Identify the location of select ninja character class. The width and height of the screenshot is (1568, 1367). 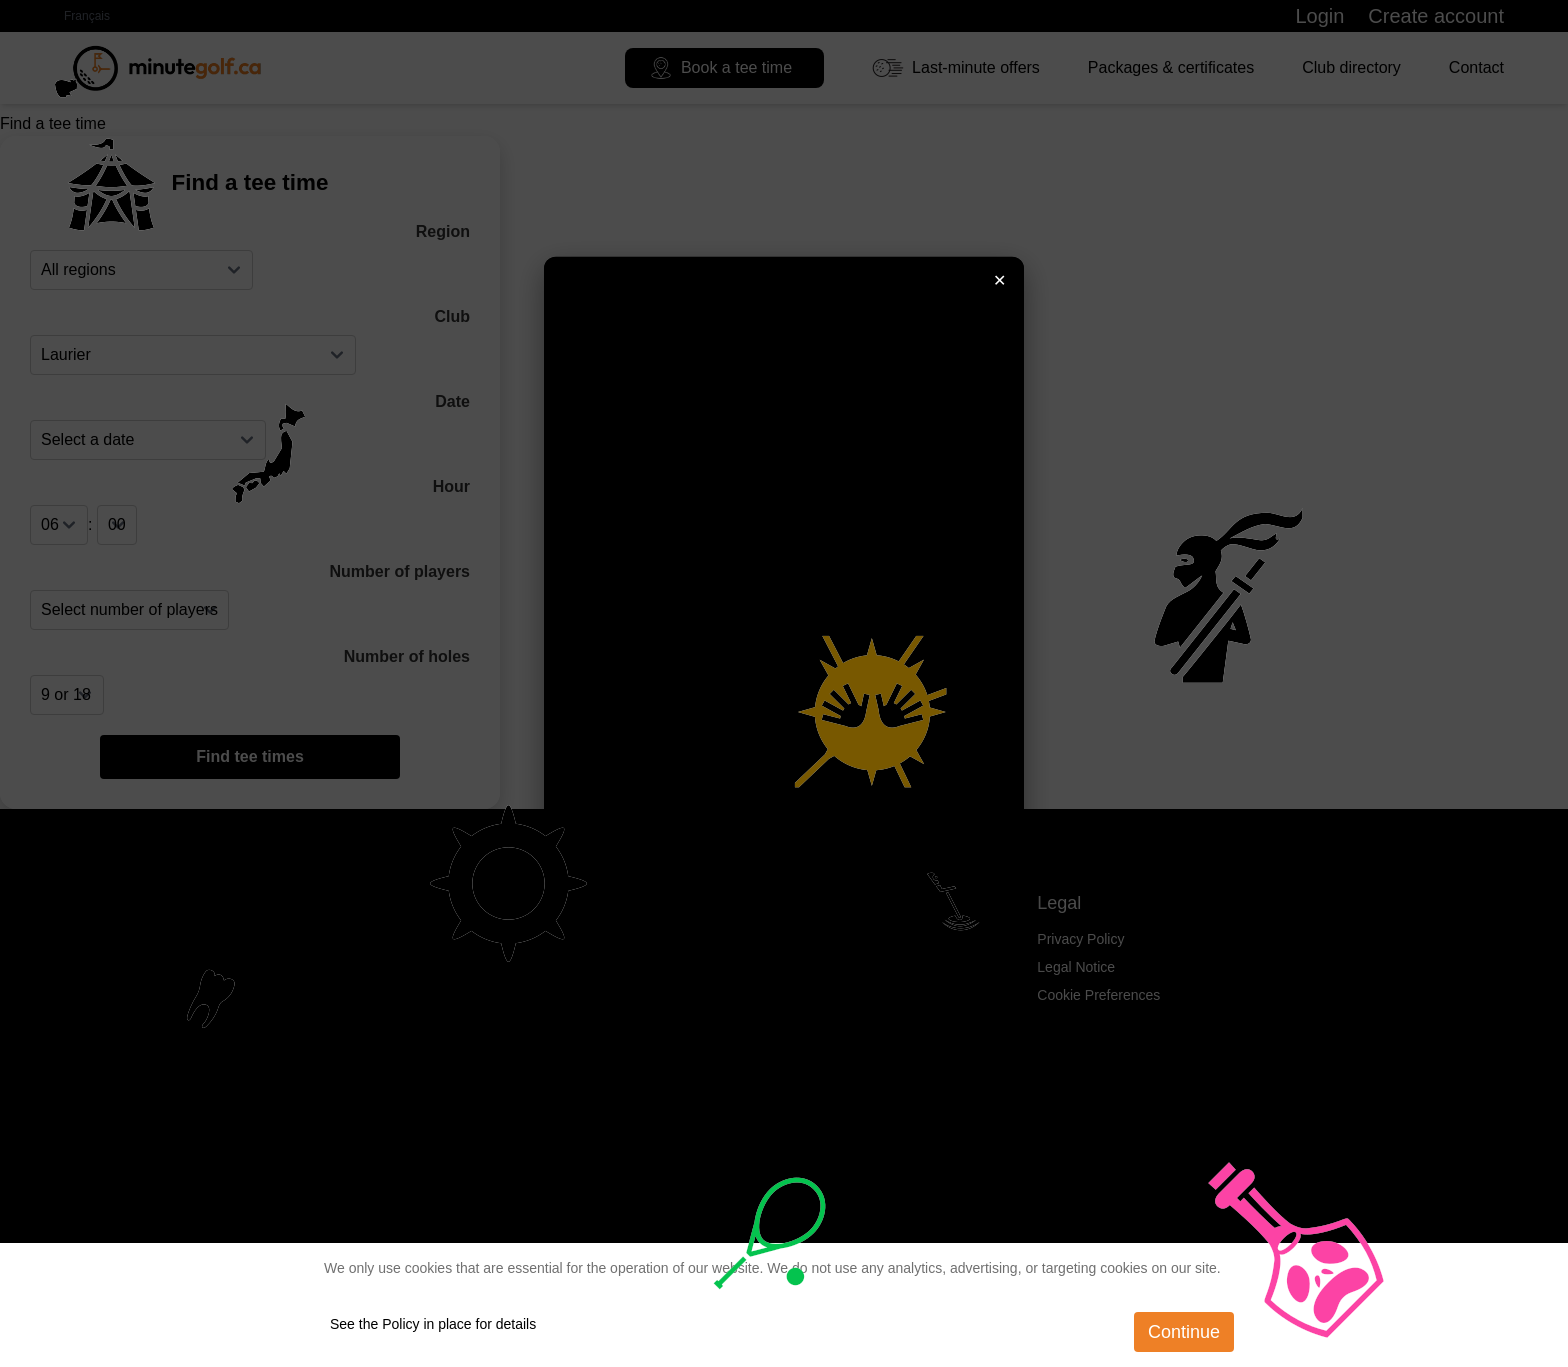
(1228, 595).